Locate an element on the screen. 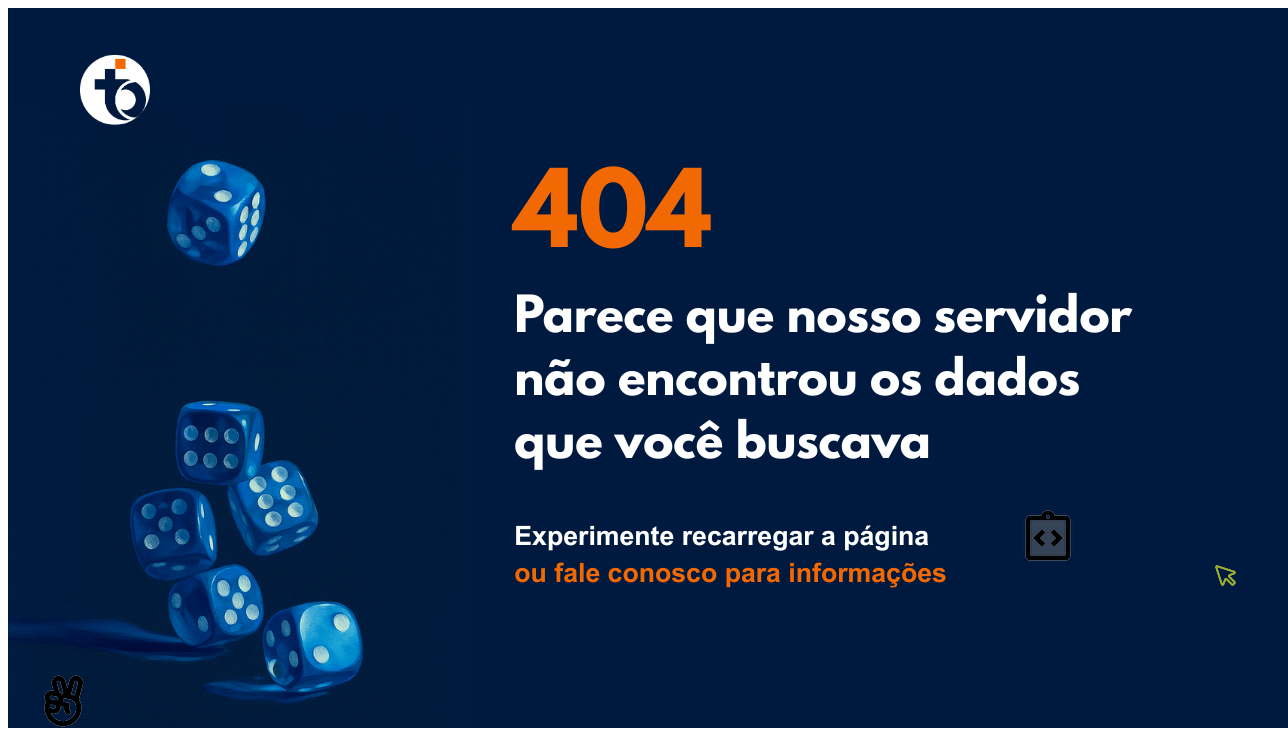  send a peace sign reaction is located at coordinates (63, 701).